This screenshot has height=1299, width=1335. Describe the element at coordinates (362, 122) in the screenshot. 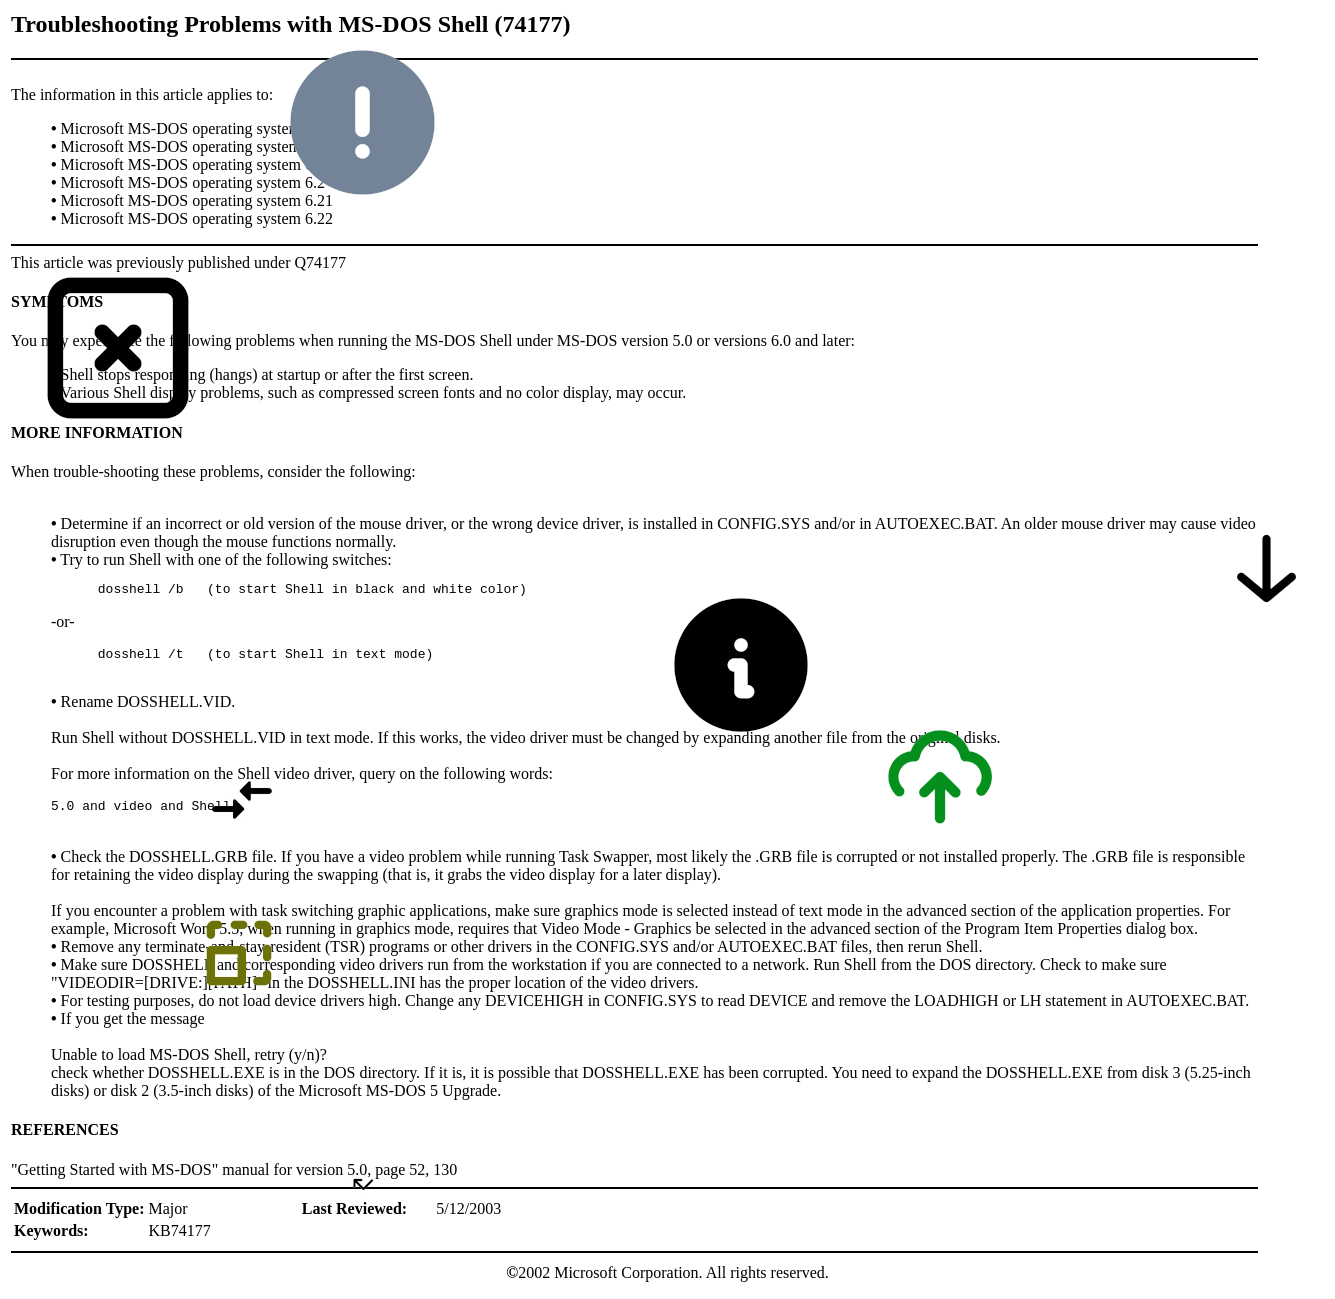

I see `indicates an error or warning state` at that location.